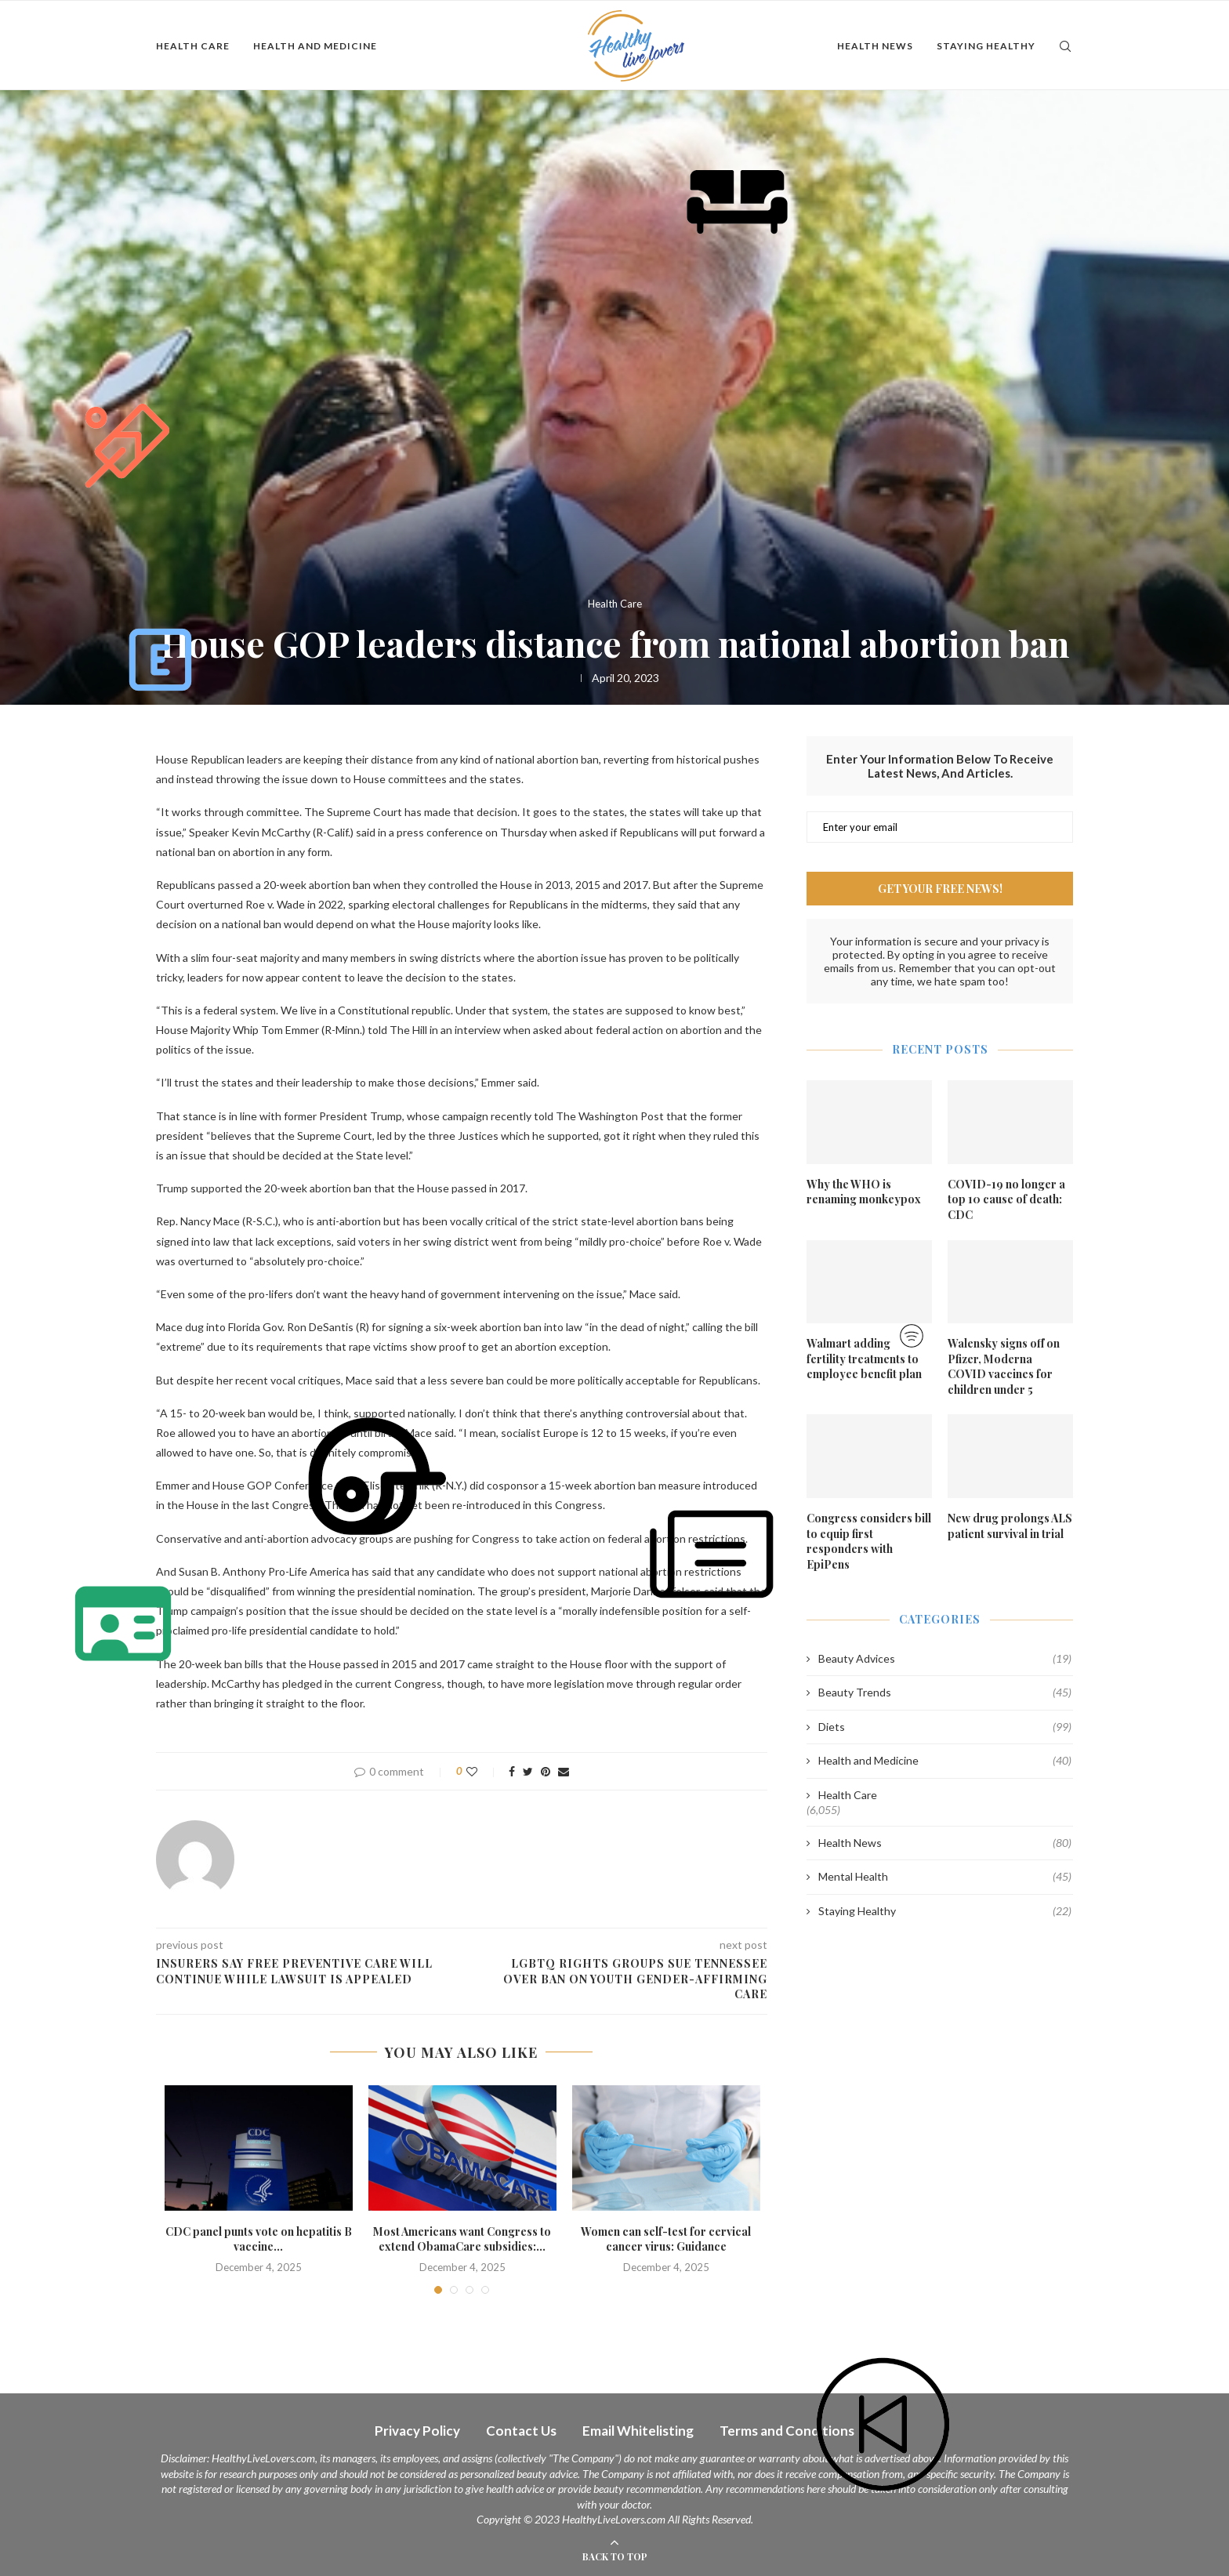 This screenshot has width=1229, height=2576. What do you see at coordinates (374, 1478) in the screenshot?
I see `access baseball or sports-related content` at bounding box center [374, 1478].